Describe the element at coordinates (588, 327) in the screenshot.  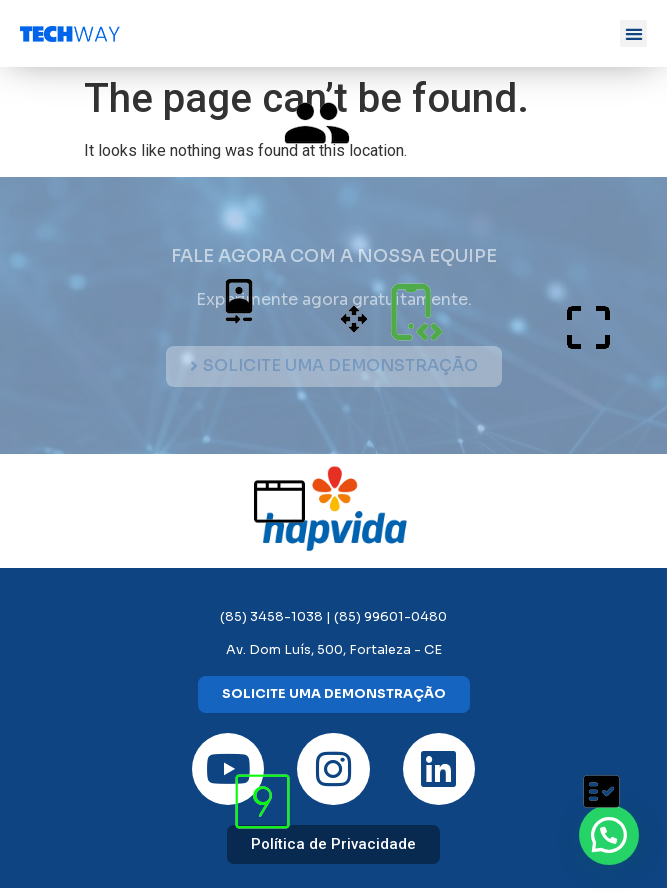
I see `scan a QR code or barcode` at that location.